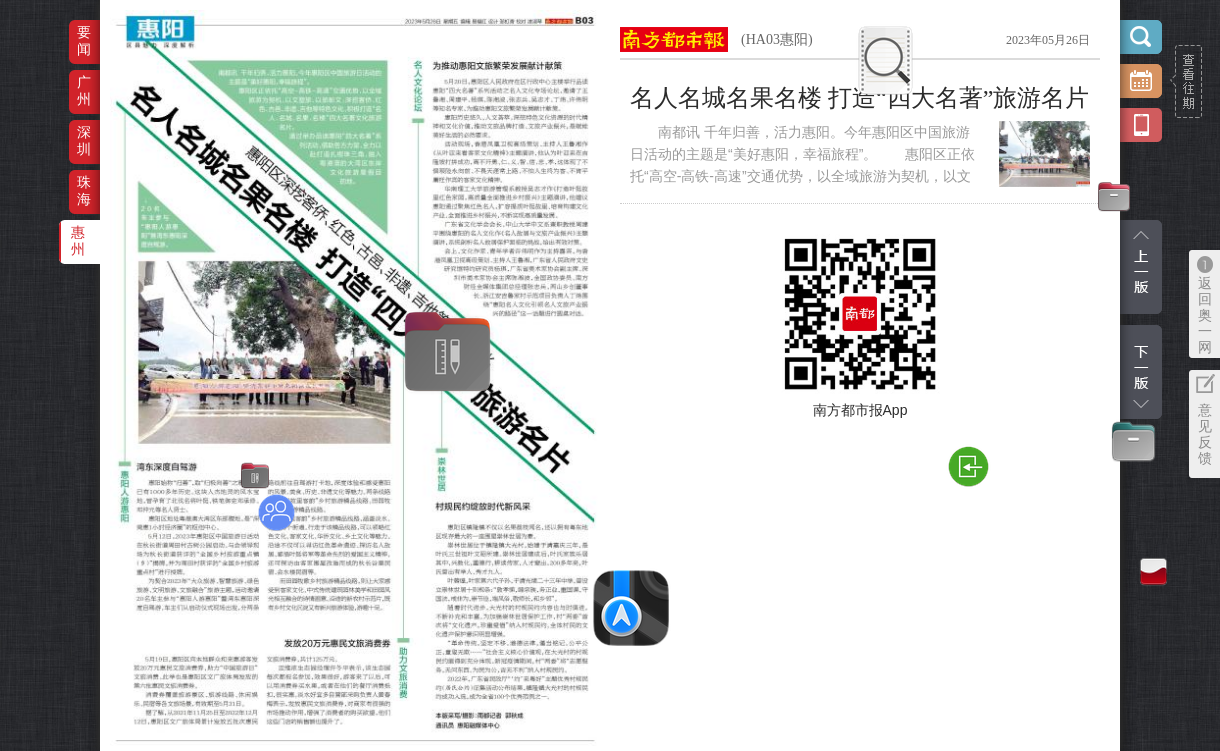 Image resolution: width=1220 pixels, height=751 pixels. I want to click on indicates shared or collaborative content, so click(276, 512).